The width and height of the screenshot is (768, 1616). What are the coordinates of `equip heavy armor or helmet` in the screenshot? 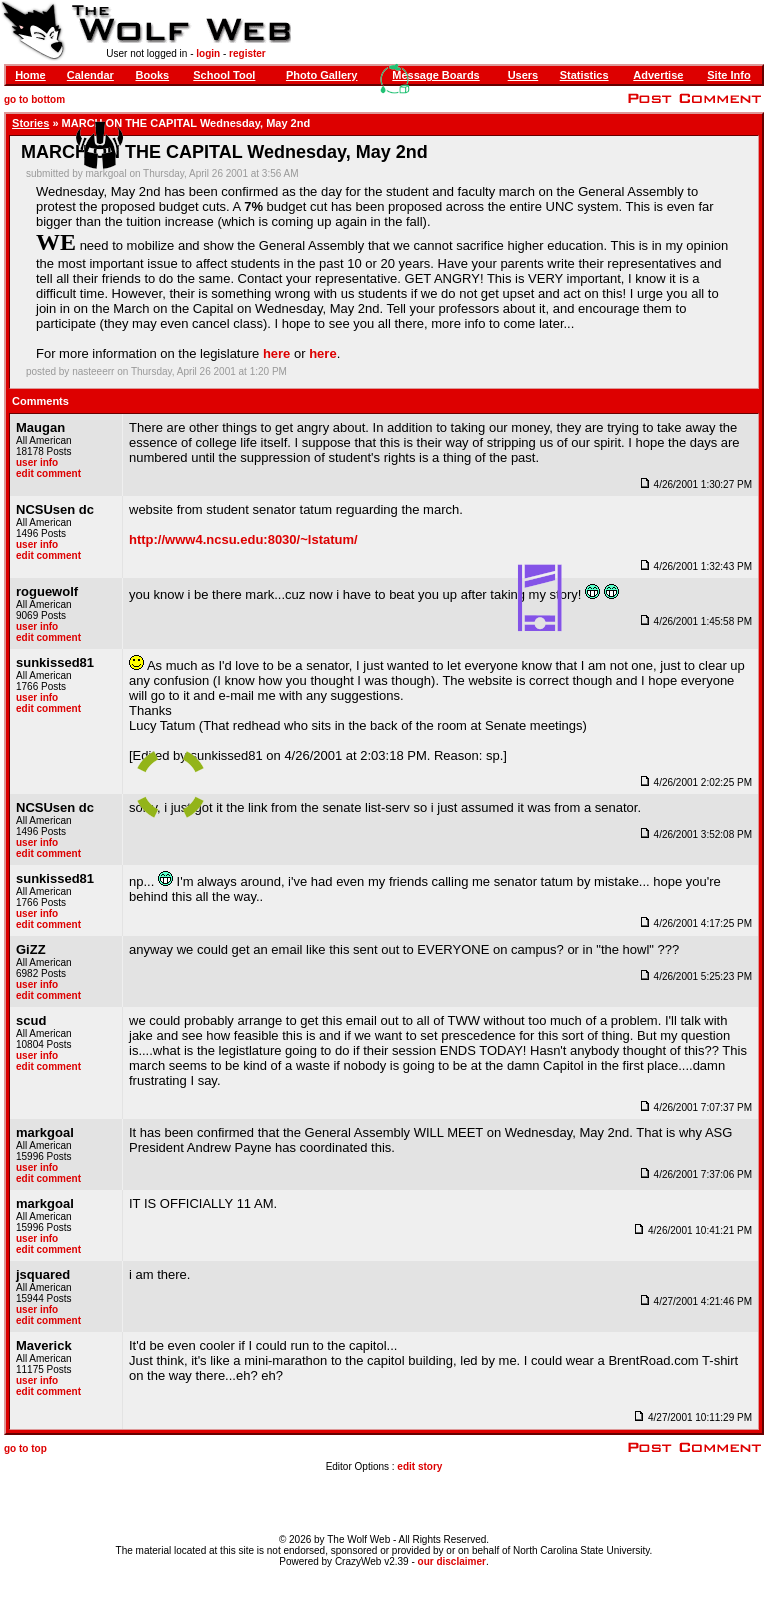 It's located at (99, 145).